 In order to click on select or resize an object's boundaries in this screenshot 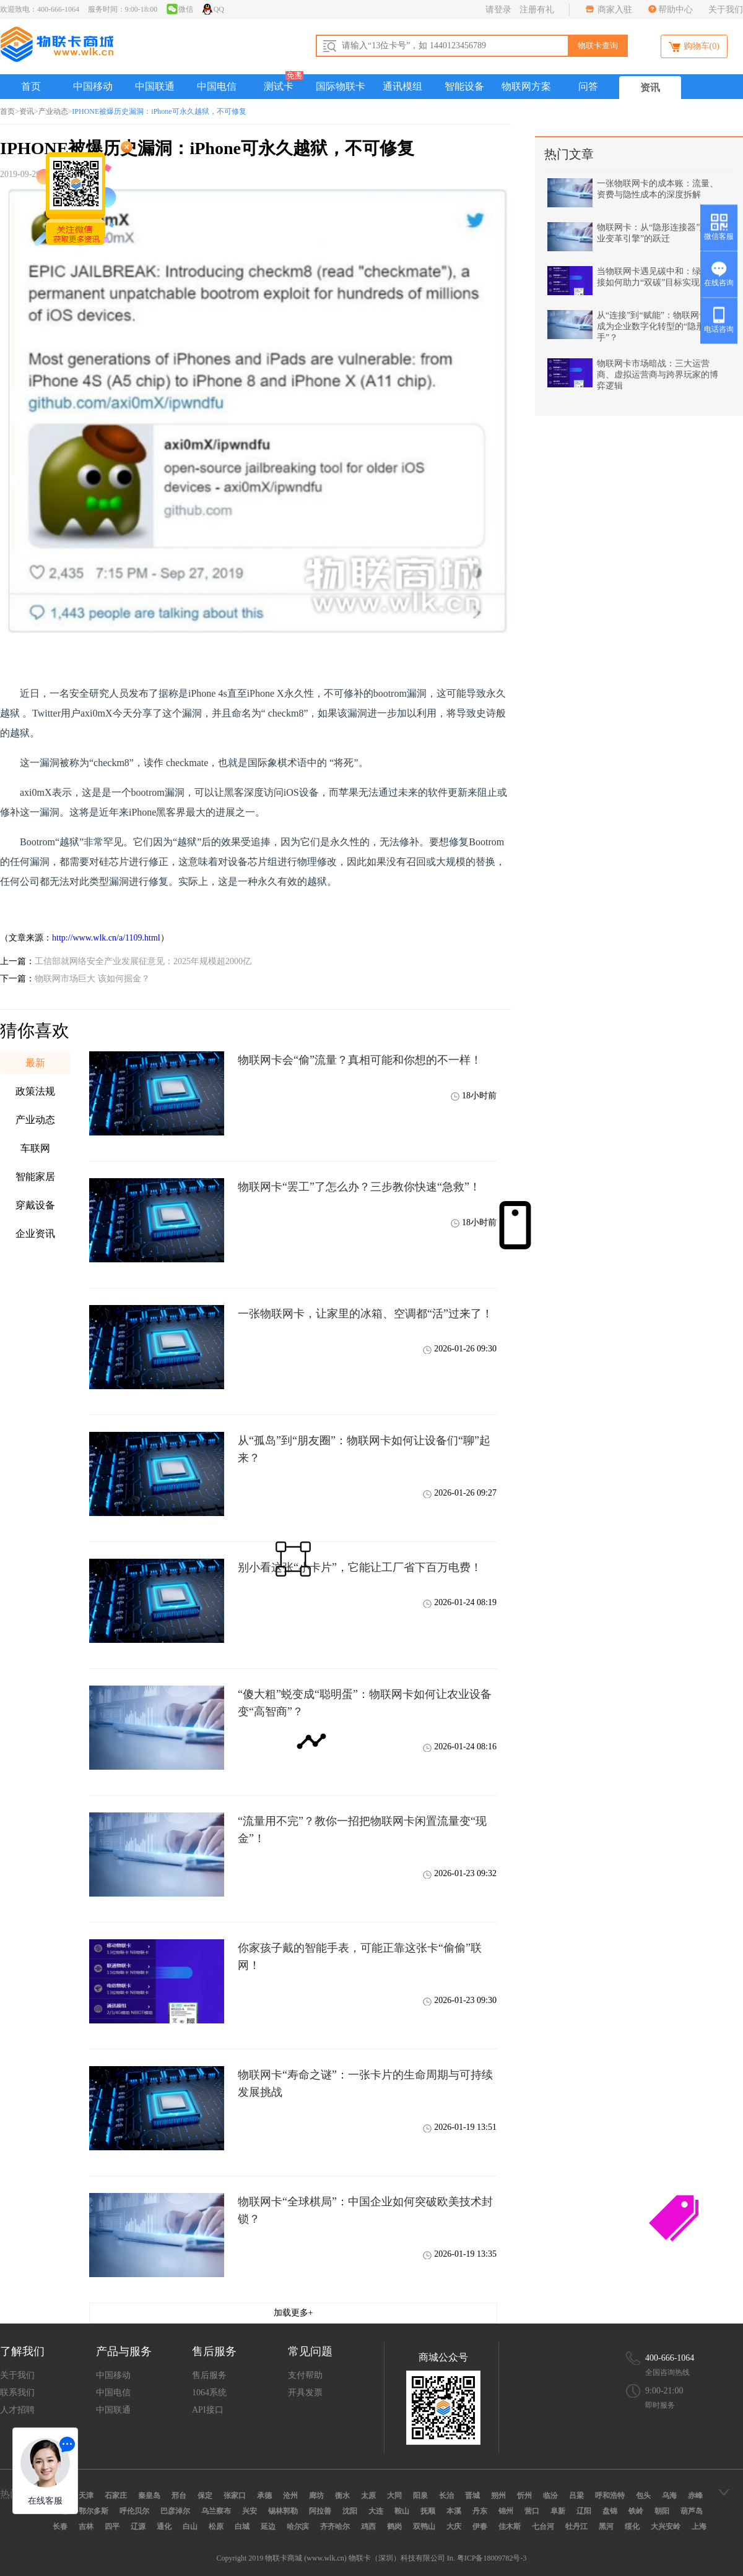, I will do `click(293, 1559)`.